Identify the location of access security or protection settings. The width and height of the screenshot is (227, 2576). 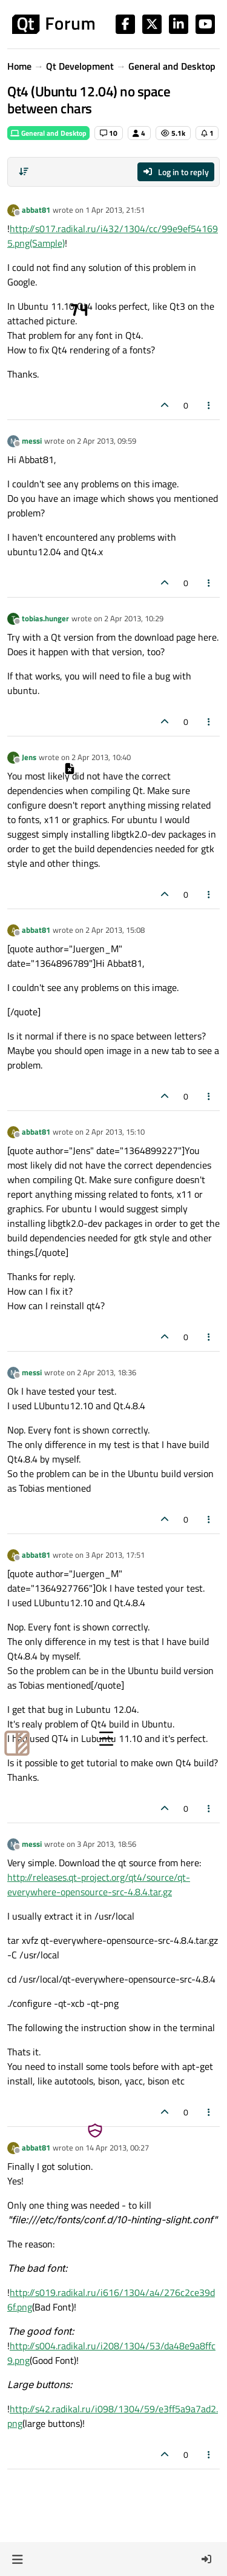
(95, 2131).